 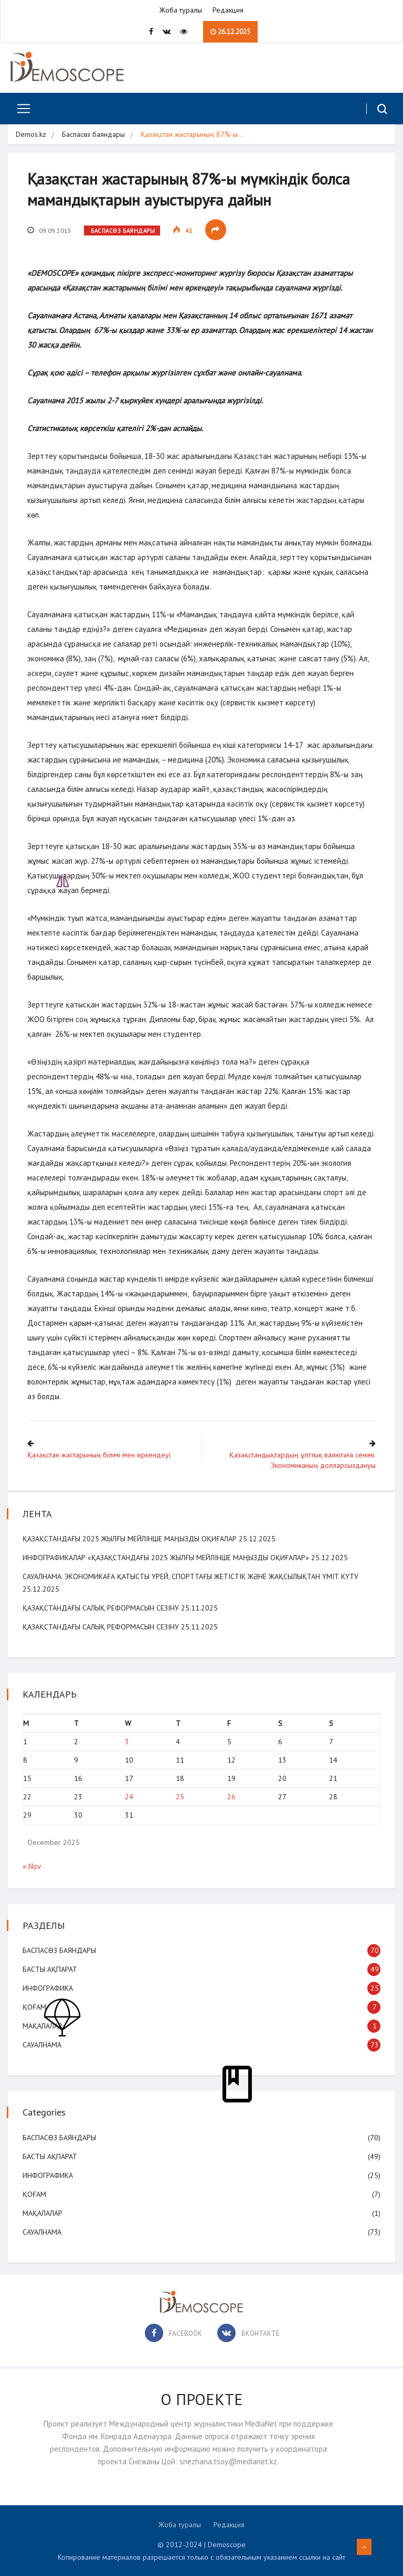 What do you see at coordinates (62, 882) in the screenshot?
I see `flip image horizontally` at bounding box center [62, 882].